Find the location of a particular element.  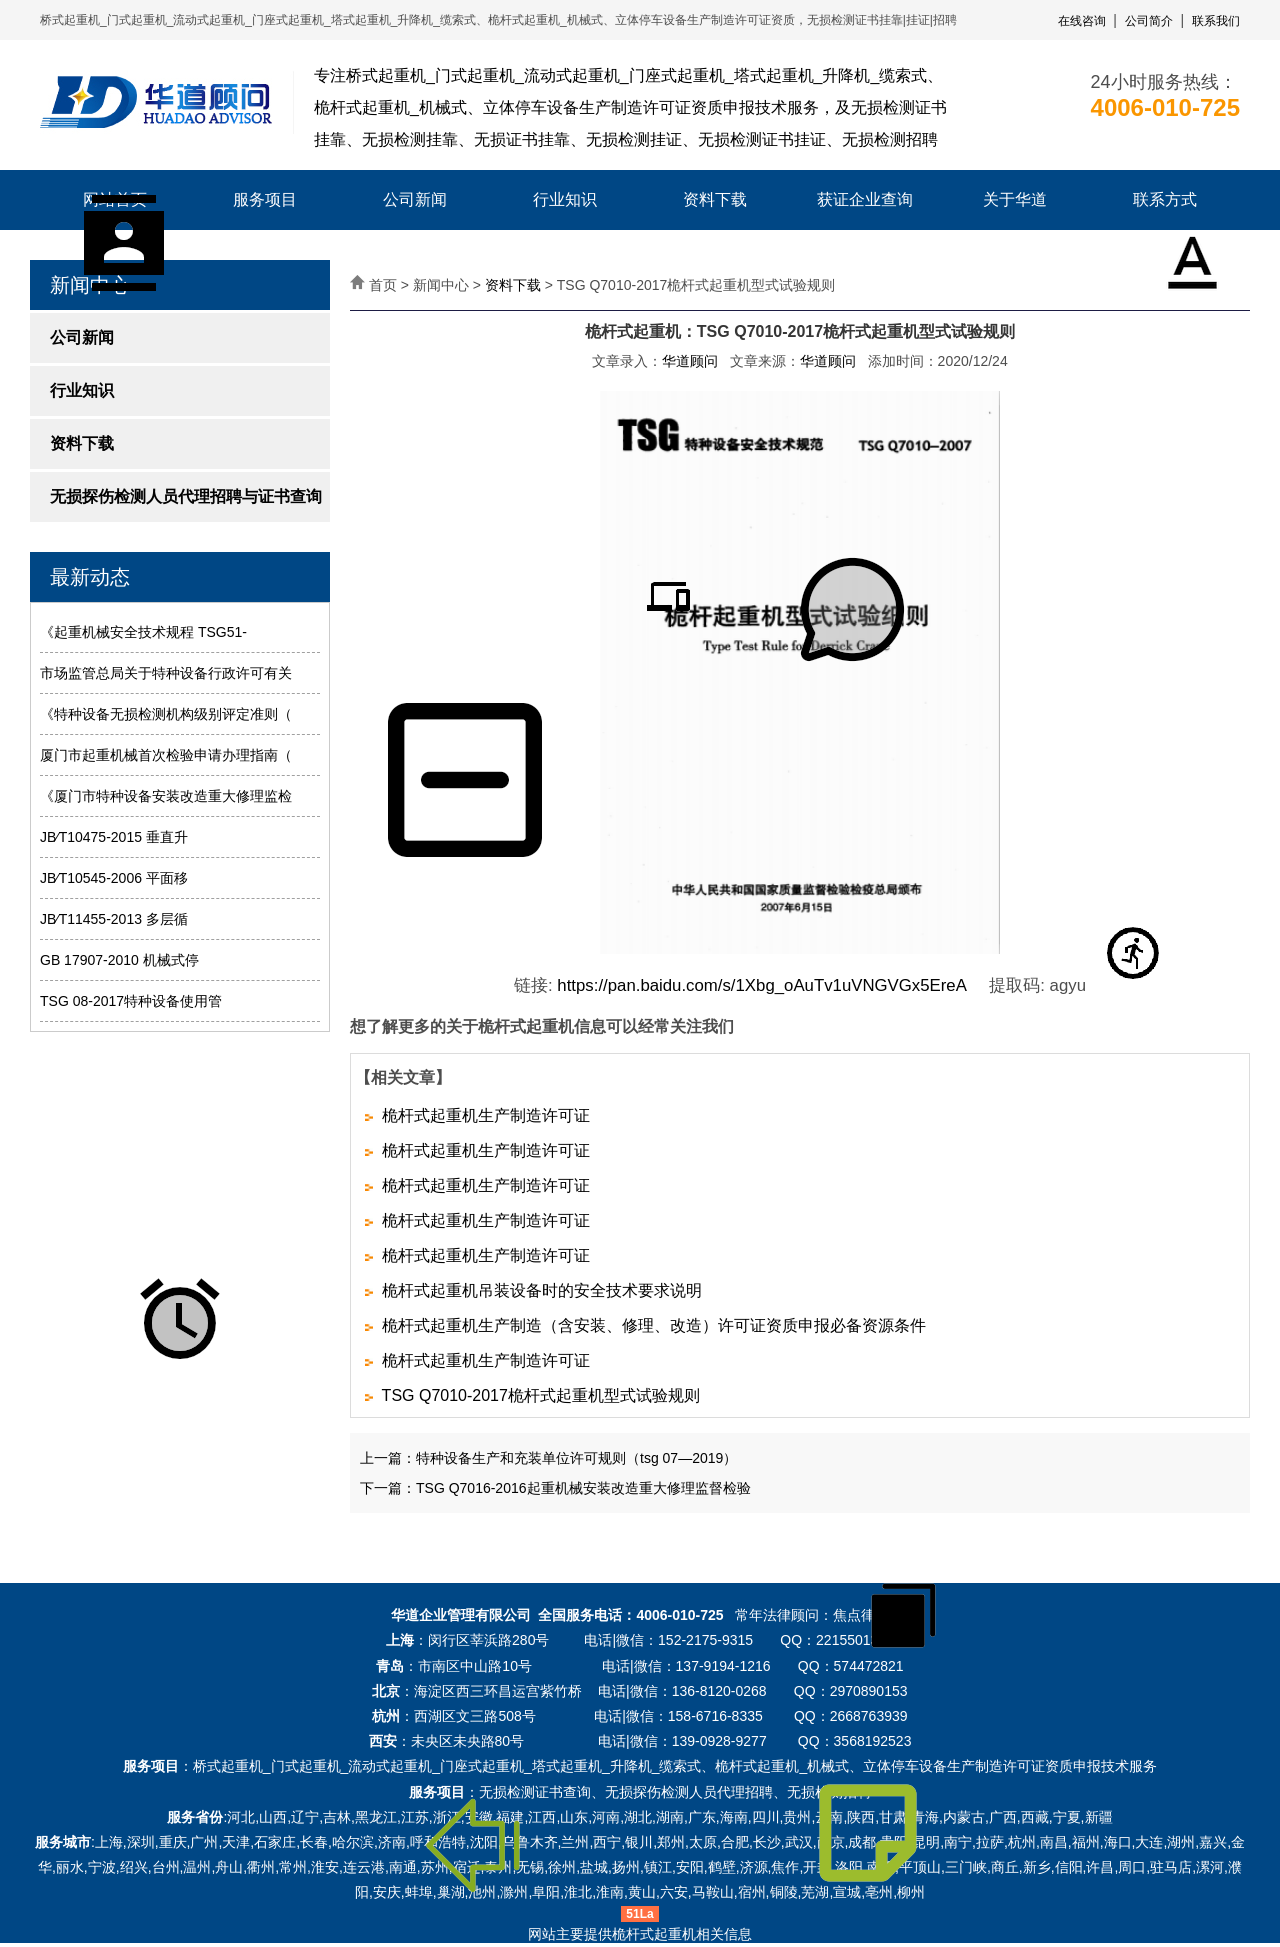

format or style text is located at coordinates (1192, 264).